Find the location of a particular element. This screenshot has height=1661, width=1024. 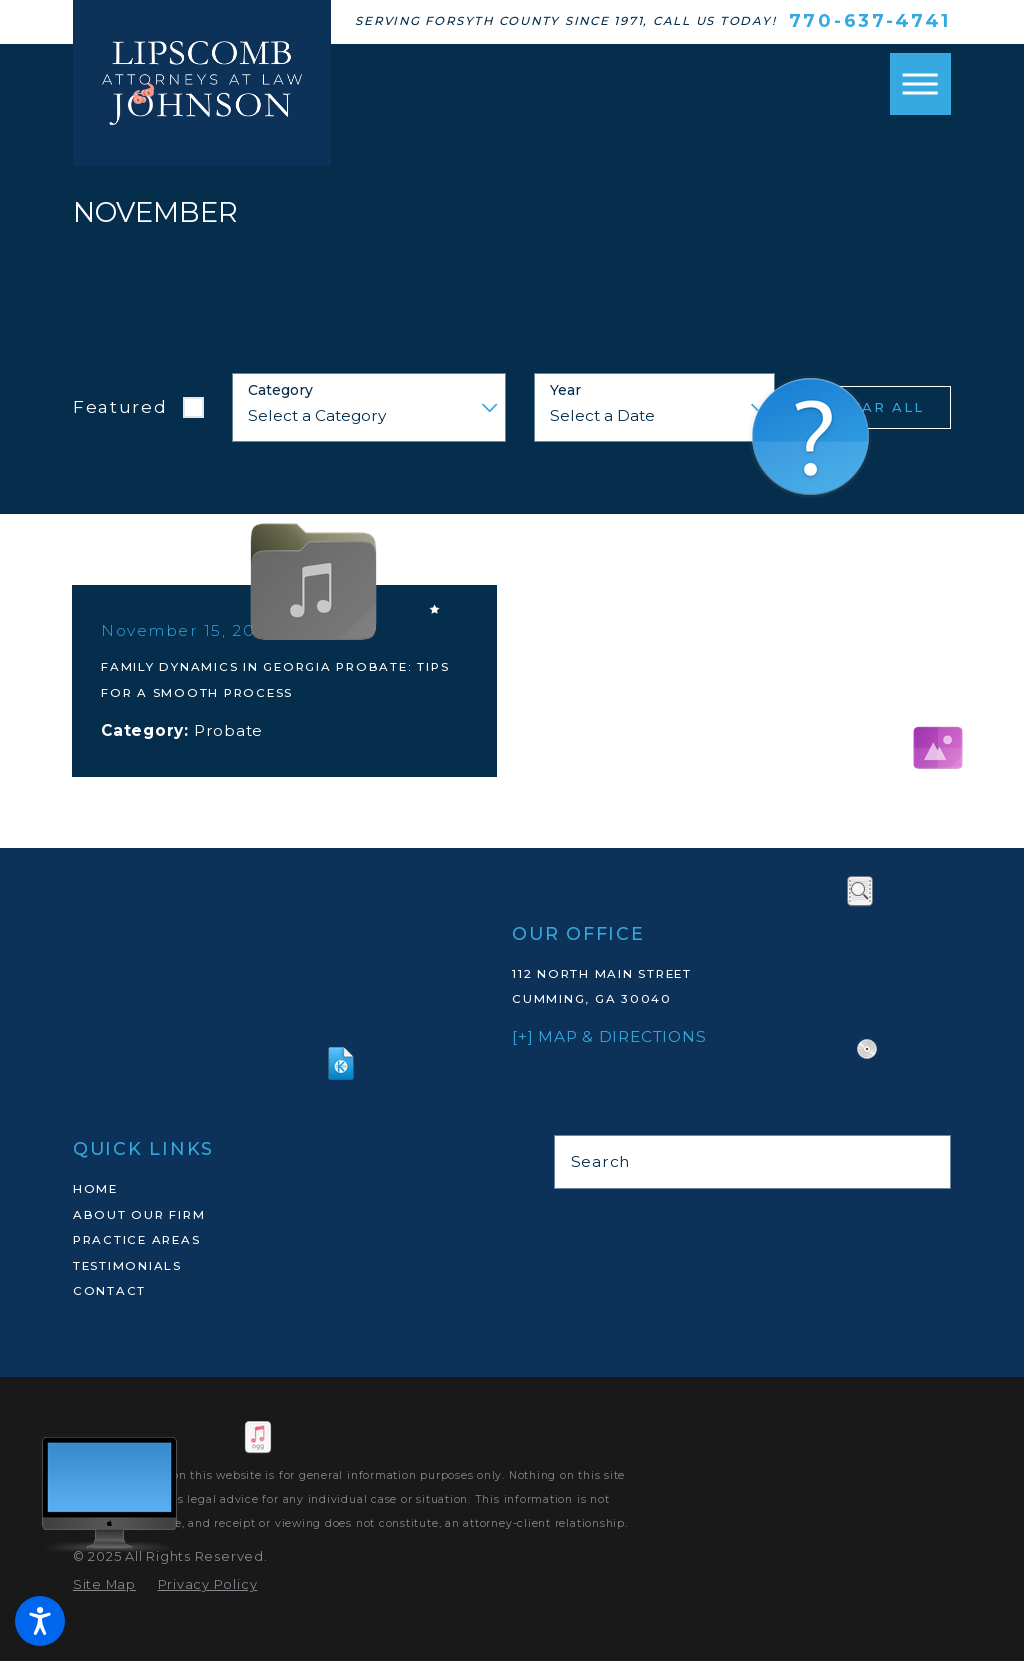

beats fit pro earbuds in coral pink is located at coordinates (143, 93).